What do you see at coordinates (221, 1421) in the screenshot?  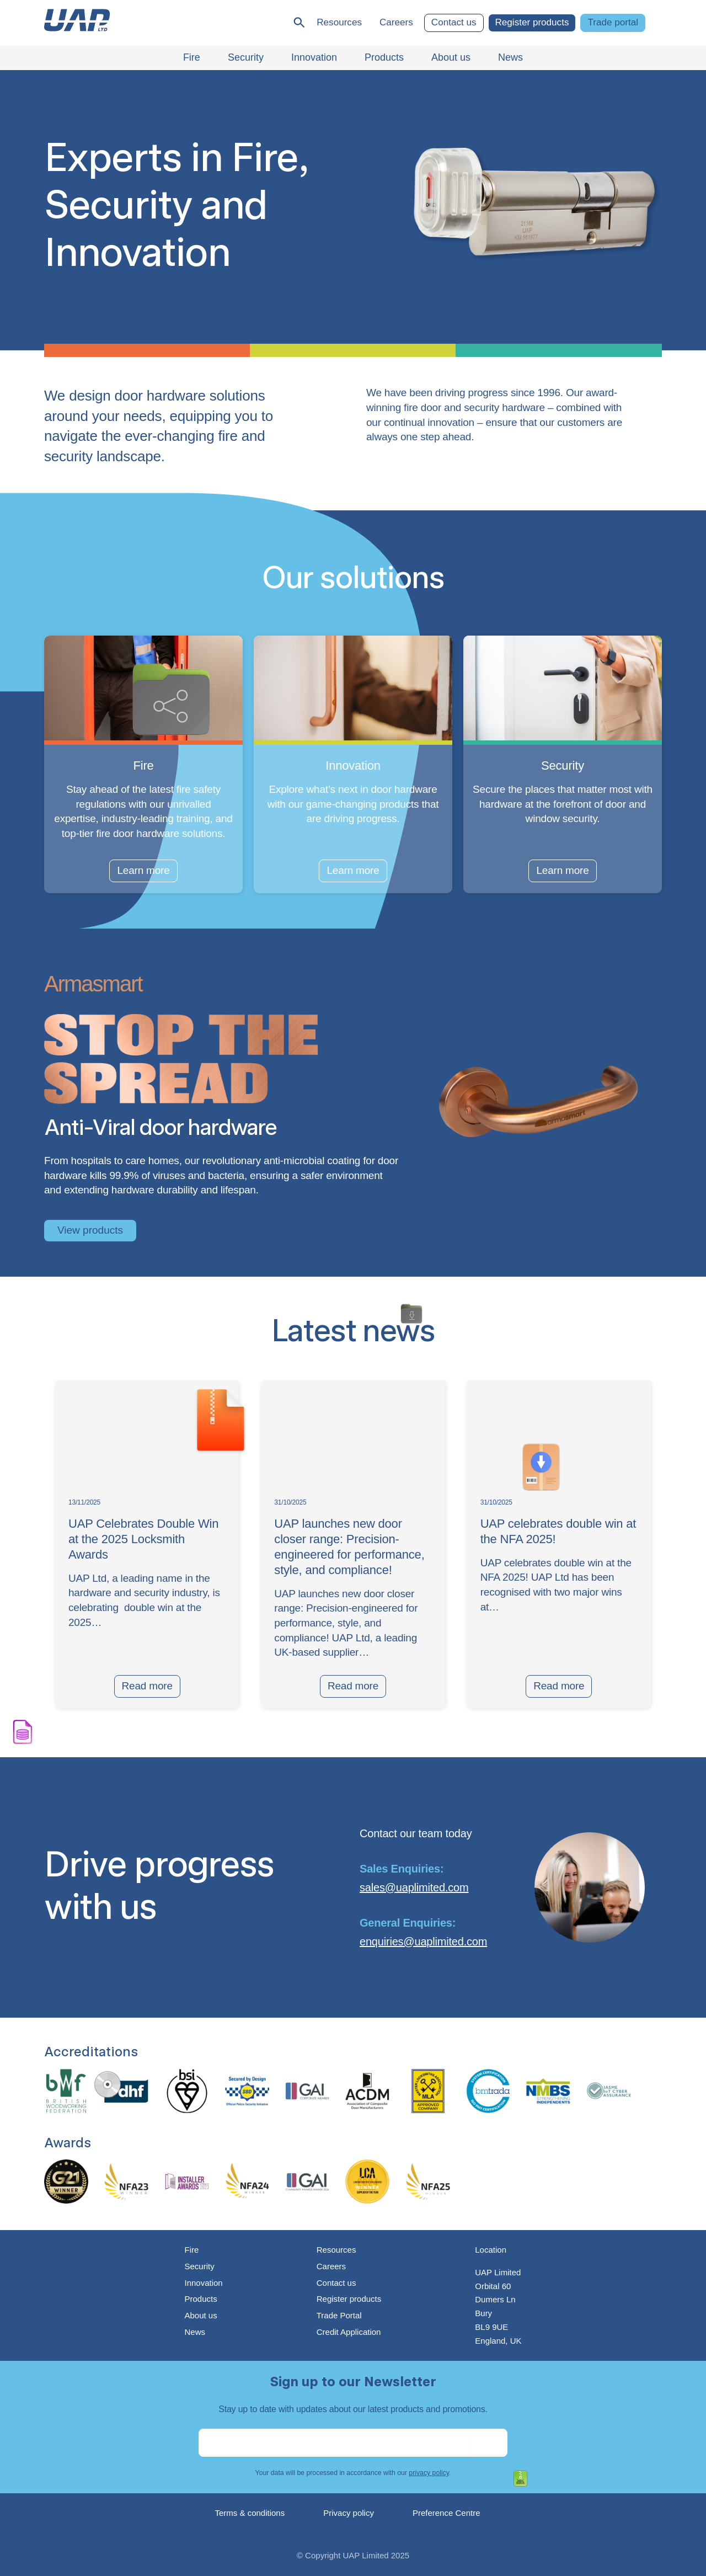 I see `a compressed tzo archive file` at bounding box center [221, 1421].